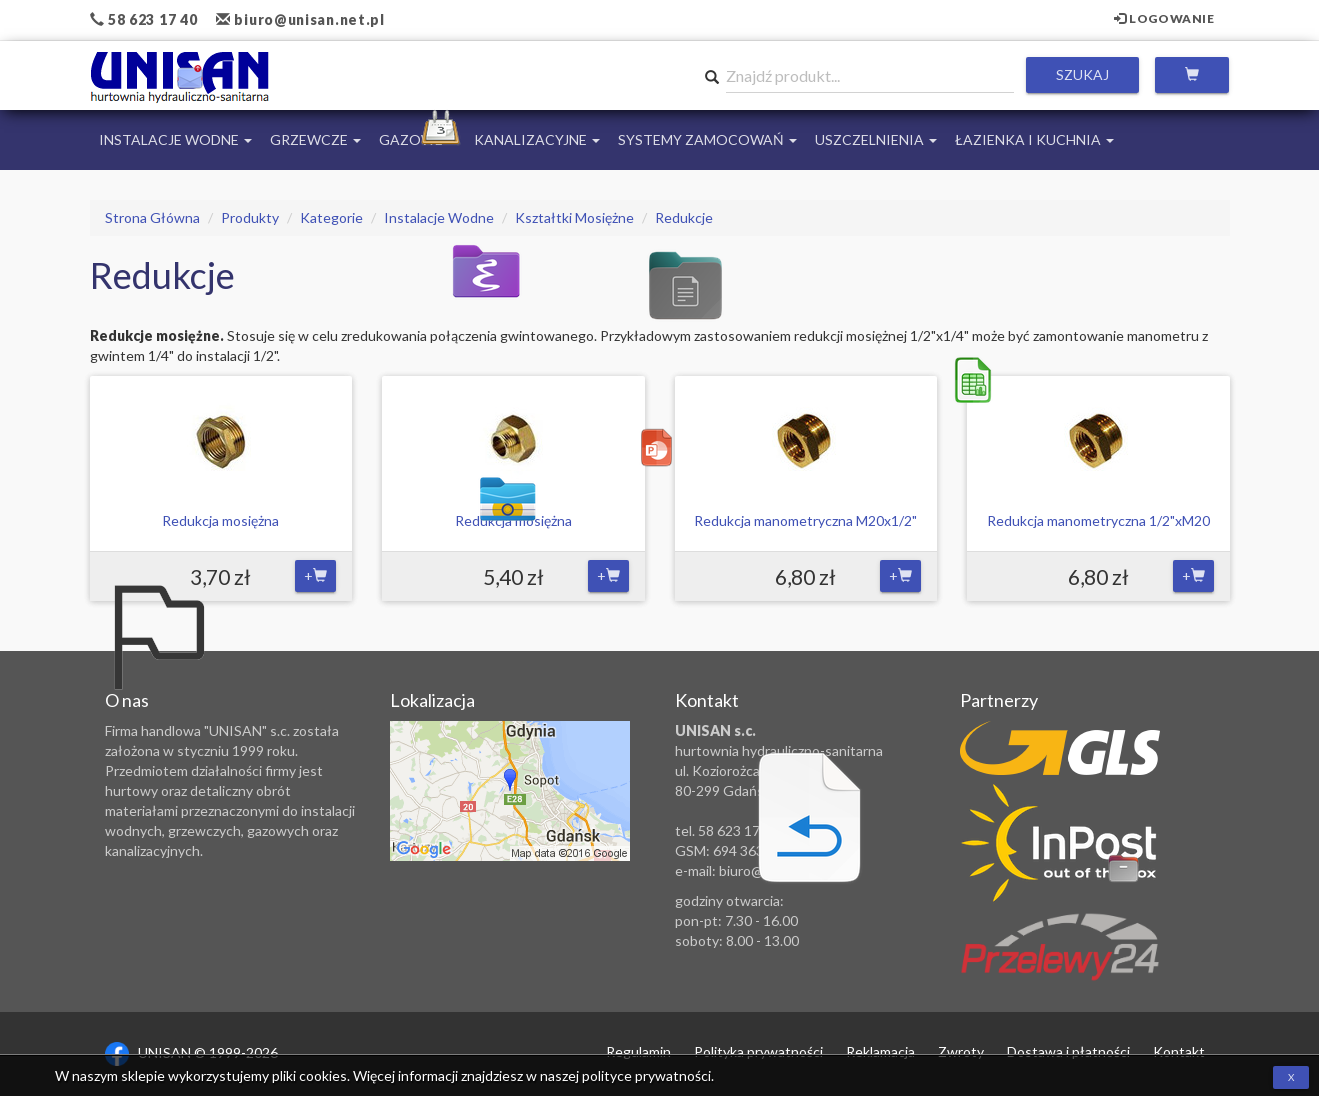 This screenshot has height=1096, width=1319. Describe the element at coordinates (507, 500) in the screenshot. I see `open pokémon collection folder` at that location.